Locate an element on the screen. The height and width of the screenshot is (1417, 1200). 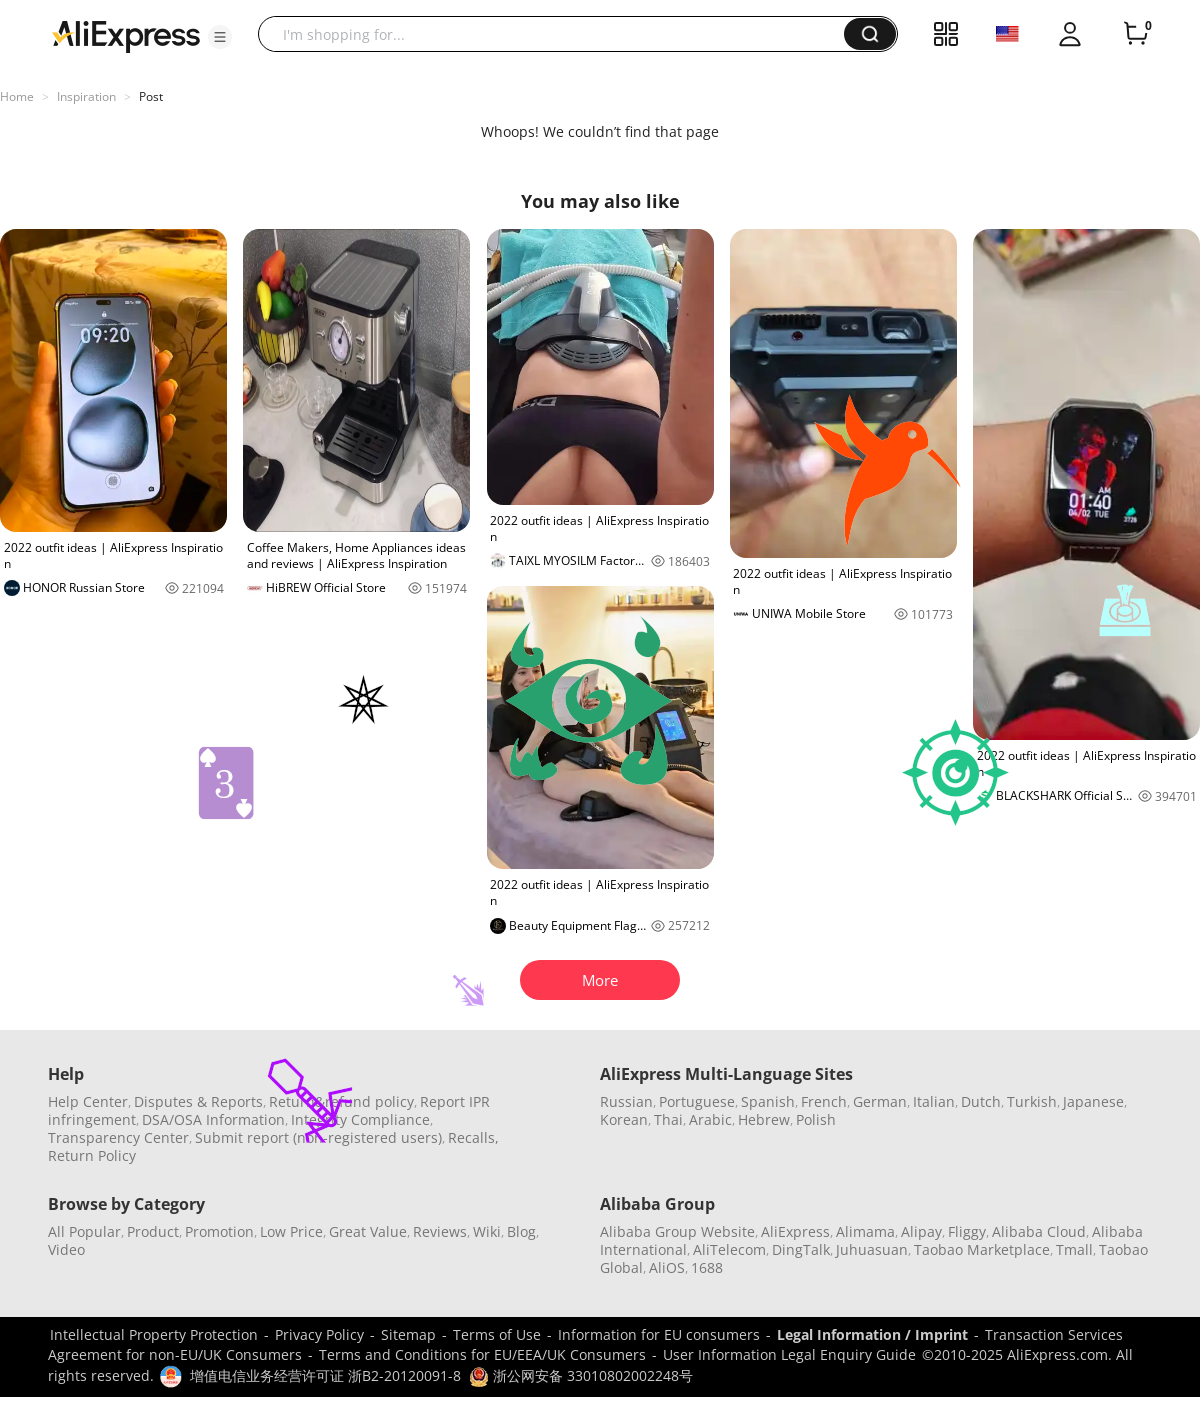
activate precision aiming or sniper mode is located at coordinates (954, 773).